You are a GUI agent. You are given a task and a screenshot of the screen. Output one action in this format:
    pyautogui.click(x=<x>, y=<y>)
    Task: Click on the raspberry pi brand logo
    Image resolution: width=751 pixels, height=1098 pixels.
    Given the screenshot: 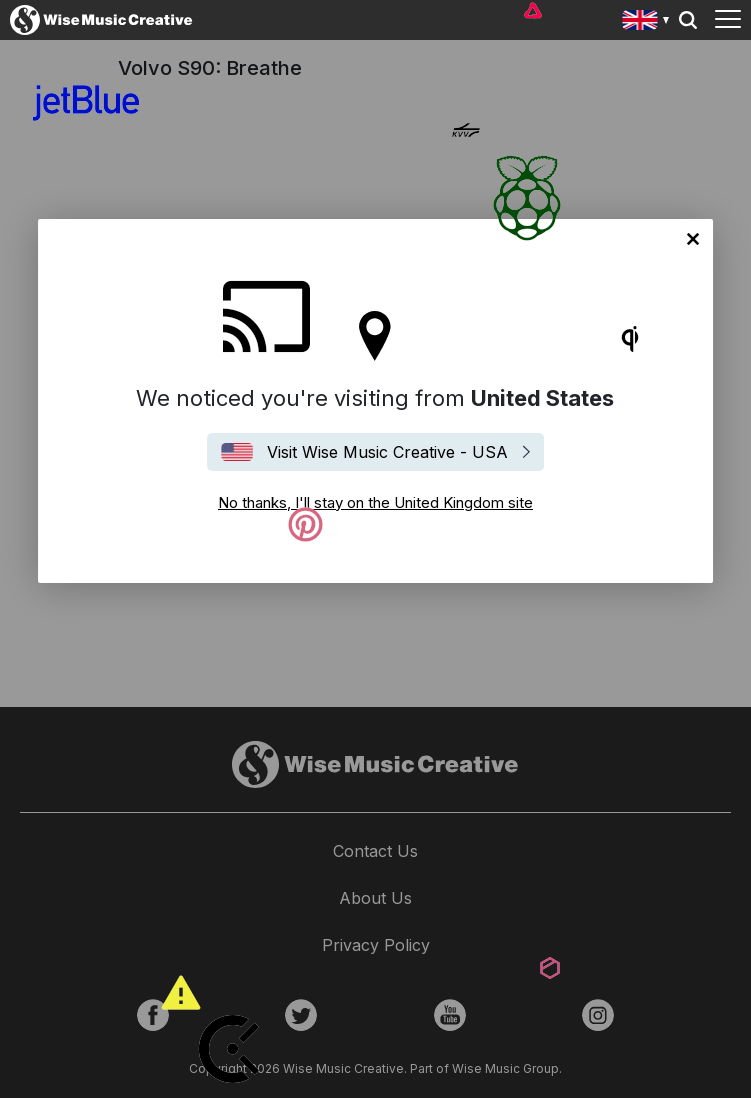 What is the action you would take?
    pyautogui.click(x=527, y=198)
    